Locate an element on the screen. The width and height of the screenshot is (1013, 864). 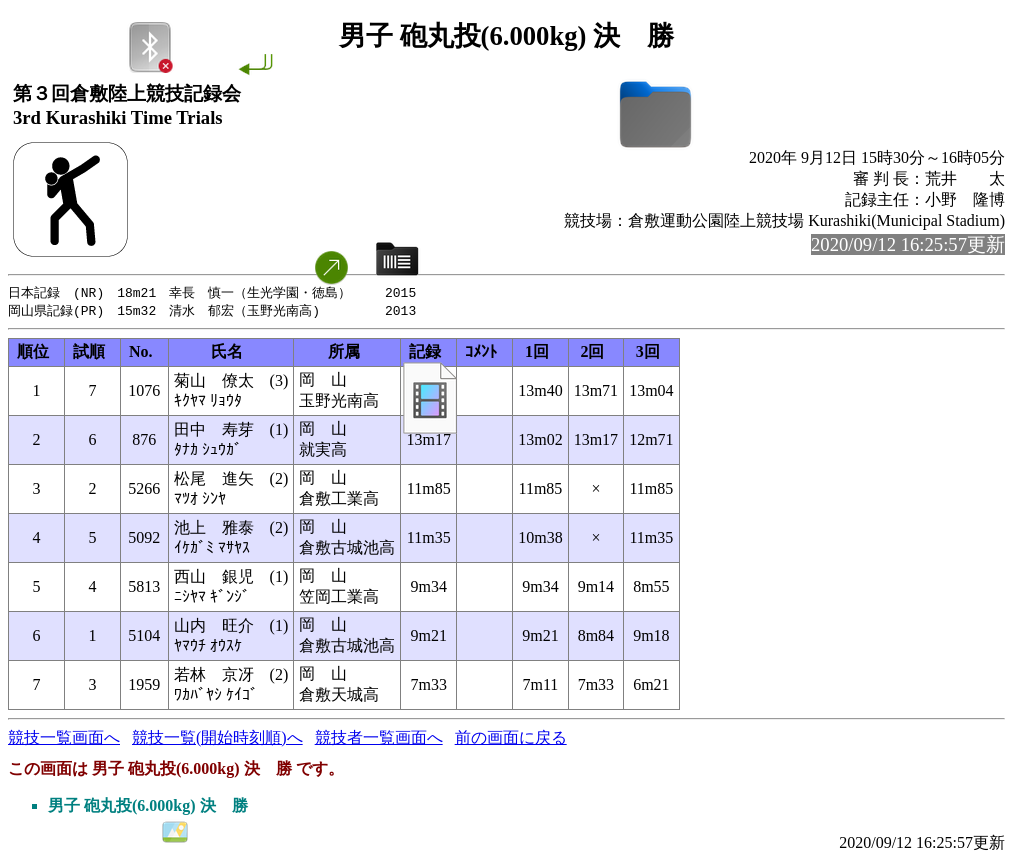
open graphics or image editing applications is located at coordinates (175, 832).